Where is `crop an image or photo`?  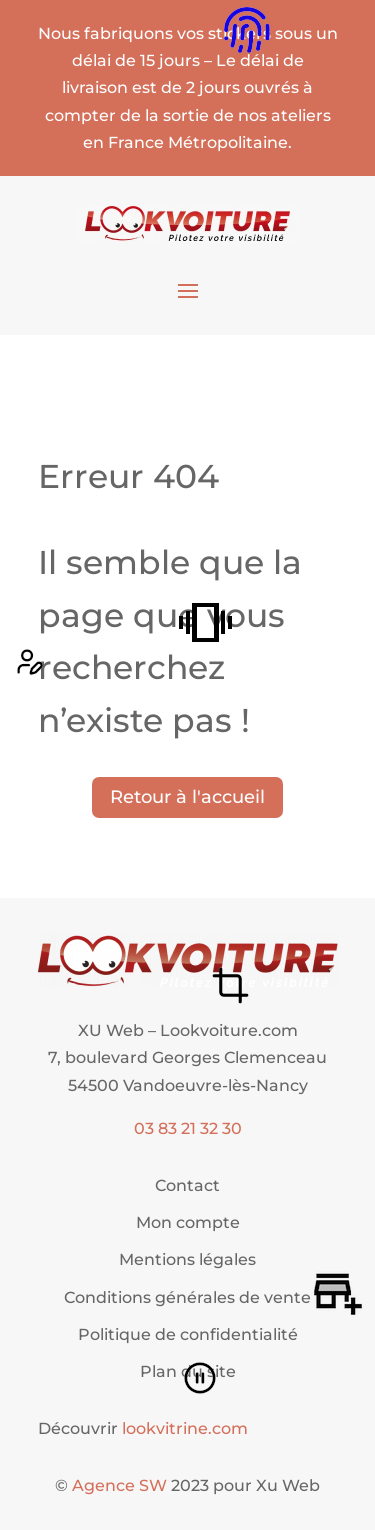 crop an image or photo is located at coordinates (230, 985).